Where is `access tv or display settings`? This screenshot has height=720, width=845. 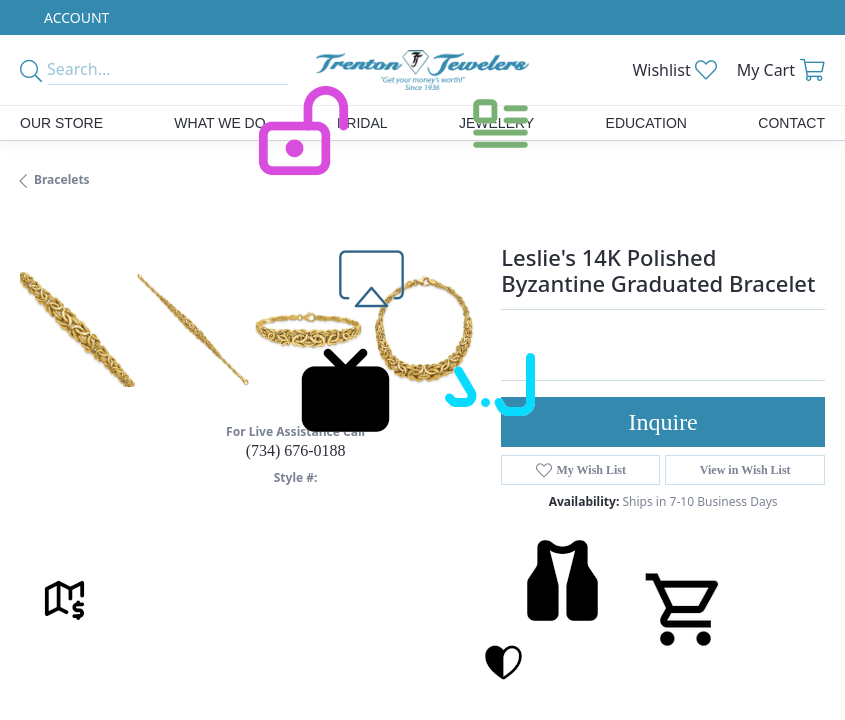
access tv or display settings is located at coordinates (345, 392).